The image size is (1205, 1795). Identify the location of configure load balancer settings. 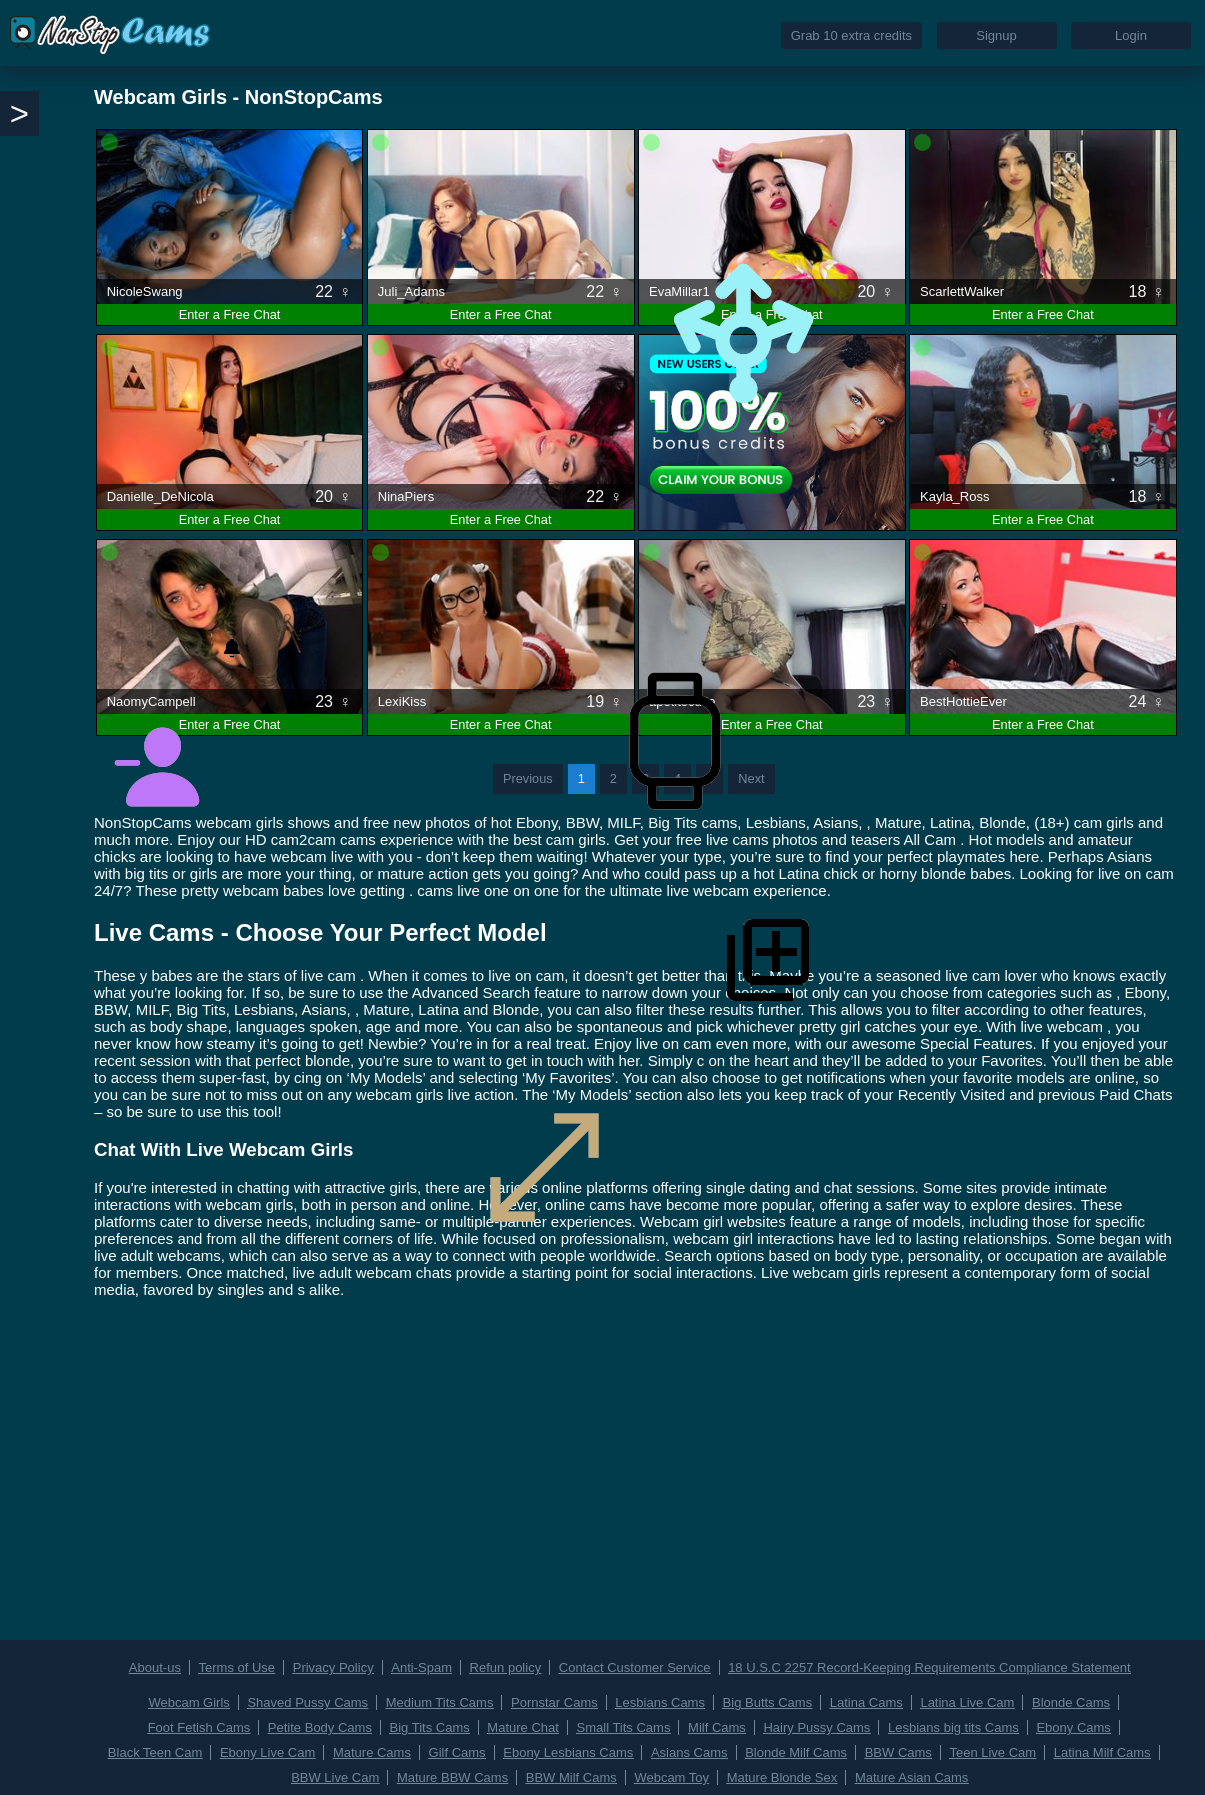
(743, 333).